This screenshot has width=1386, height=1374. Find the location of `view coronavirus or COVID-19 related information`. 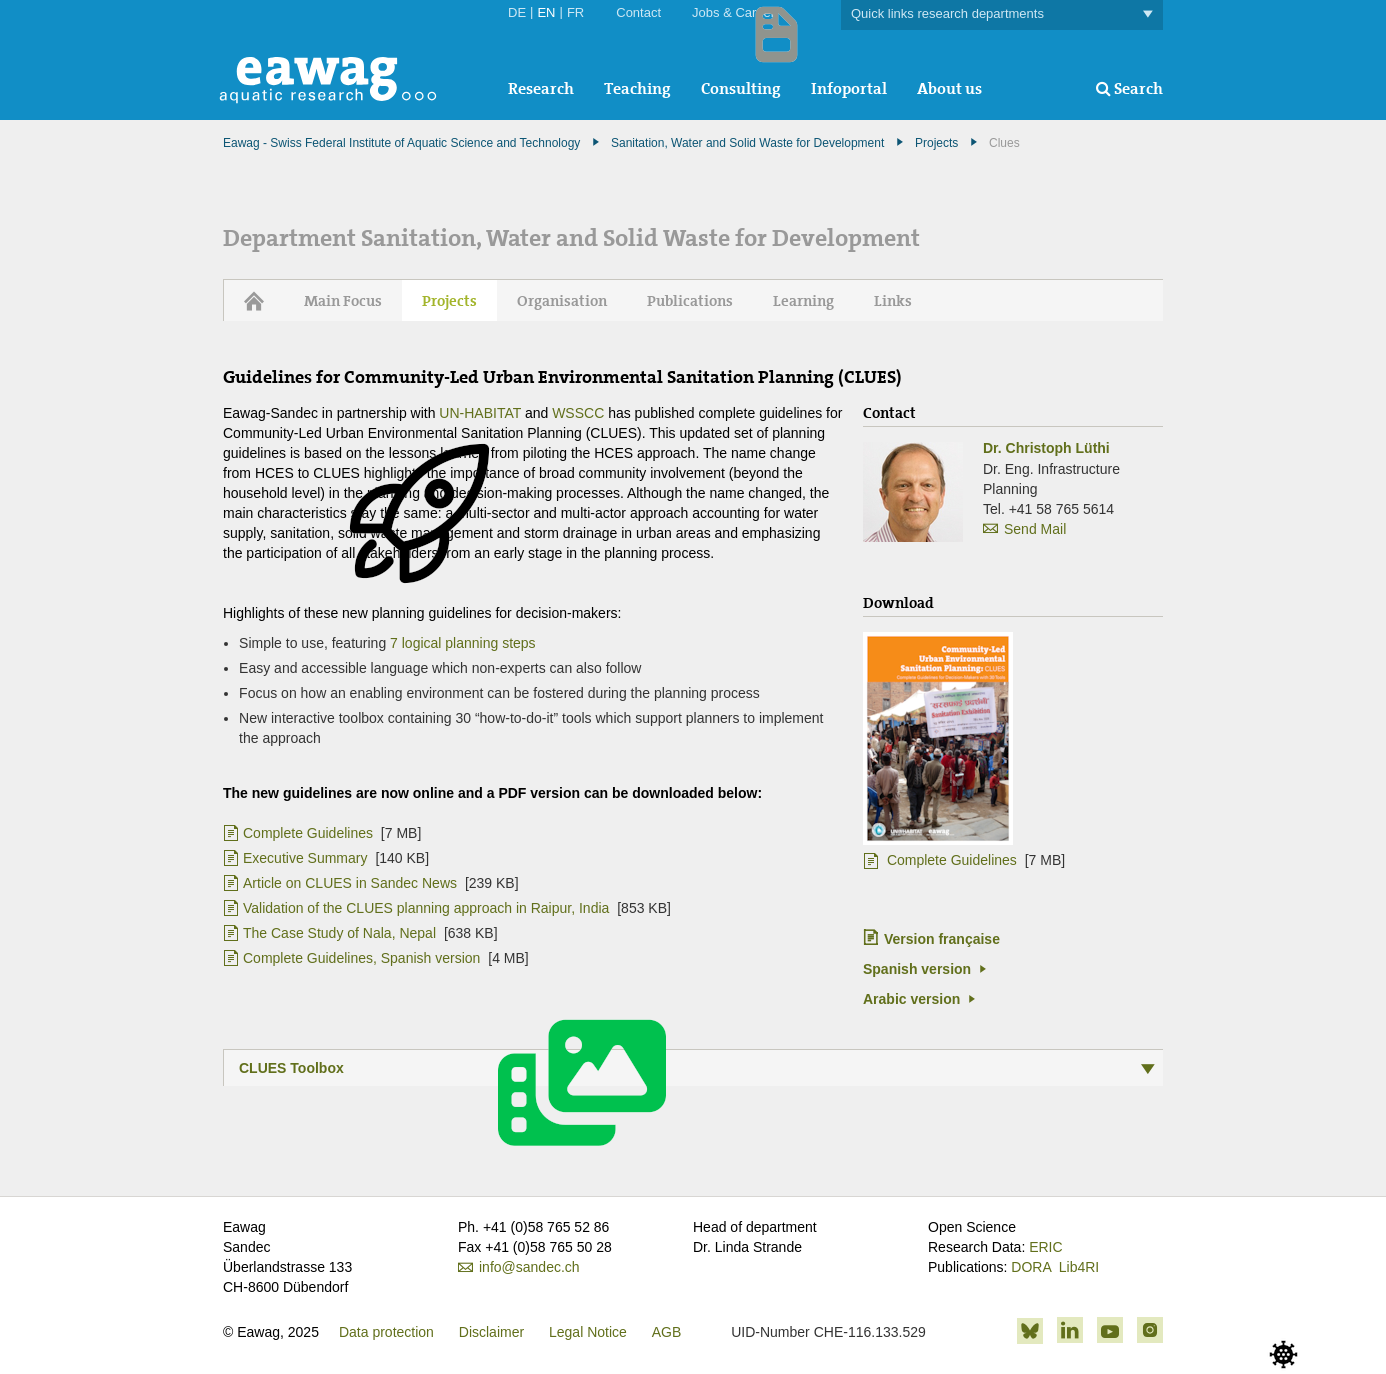

view coronavirus or COVID-19 related information is located at coordinates (1283, 1354).